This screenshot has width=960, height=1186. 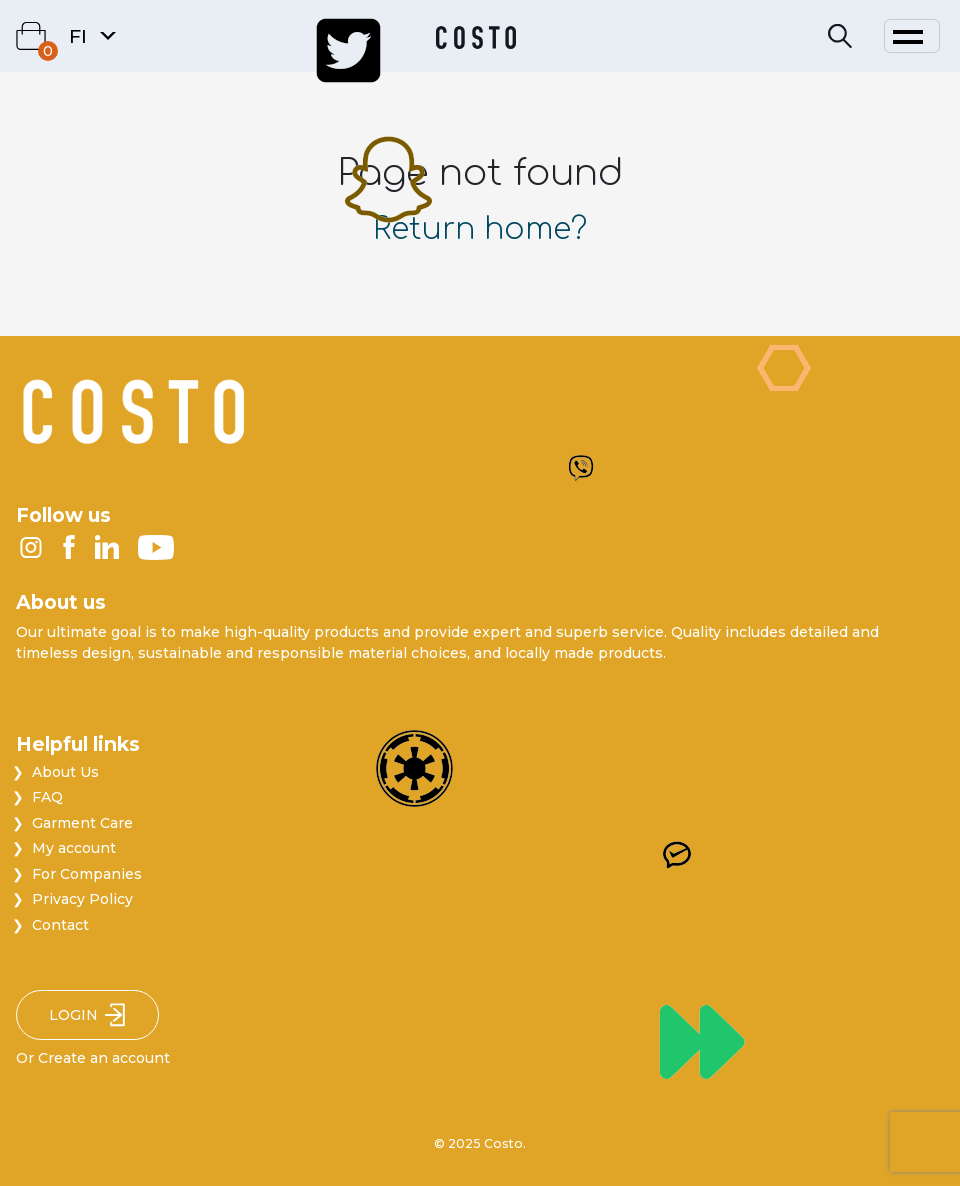 I want to click on open Viber messaging app, so click(x=581, y=468).